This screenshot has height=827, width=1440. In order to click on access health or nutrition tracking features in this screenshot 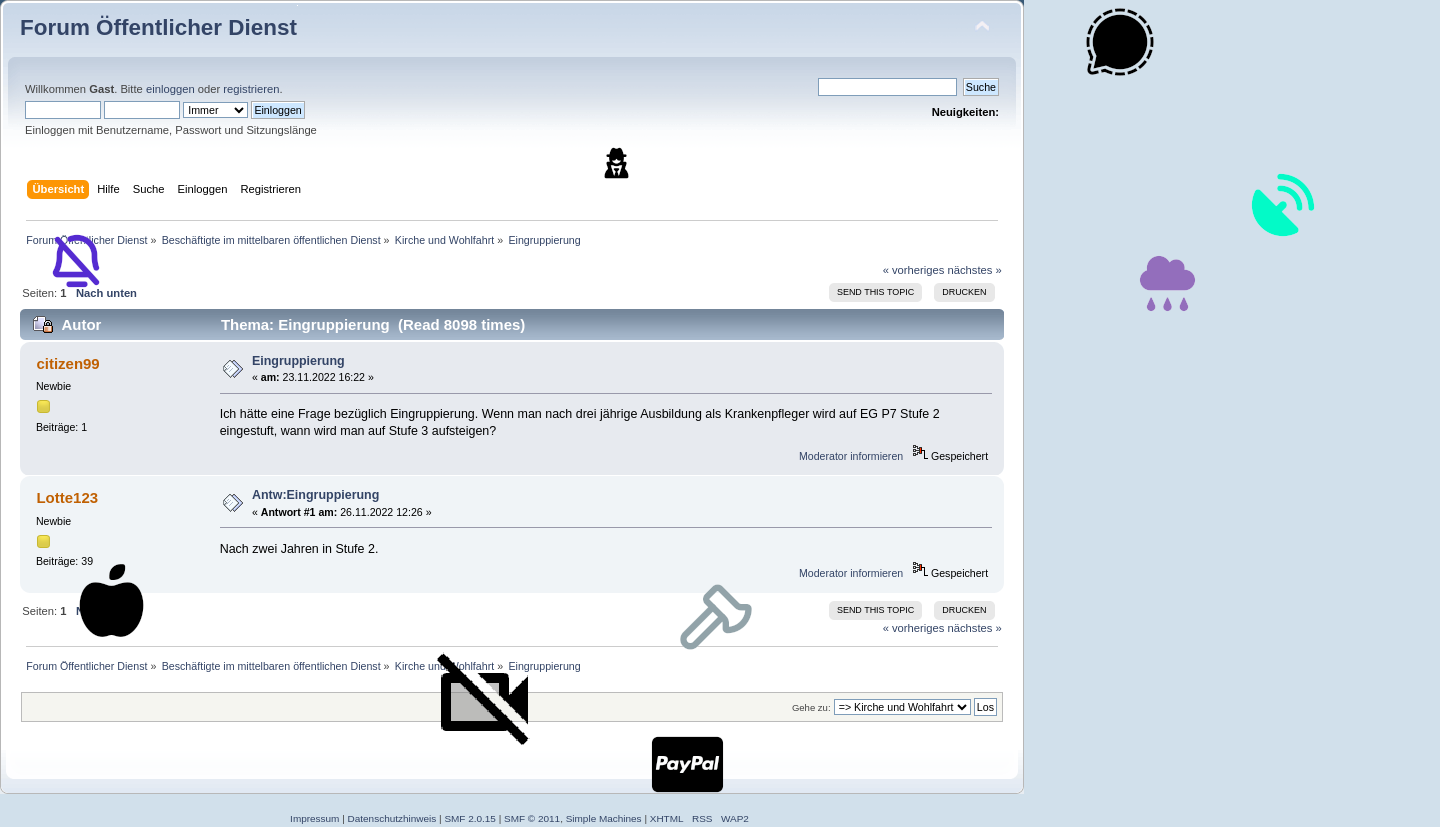, I will do `click(111, 600)`.